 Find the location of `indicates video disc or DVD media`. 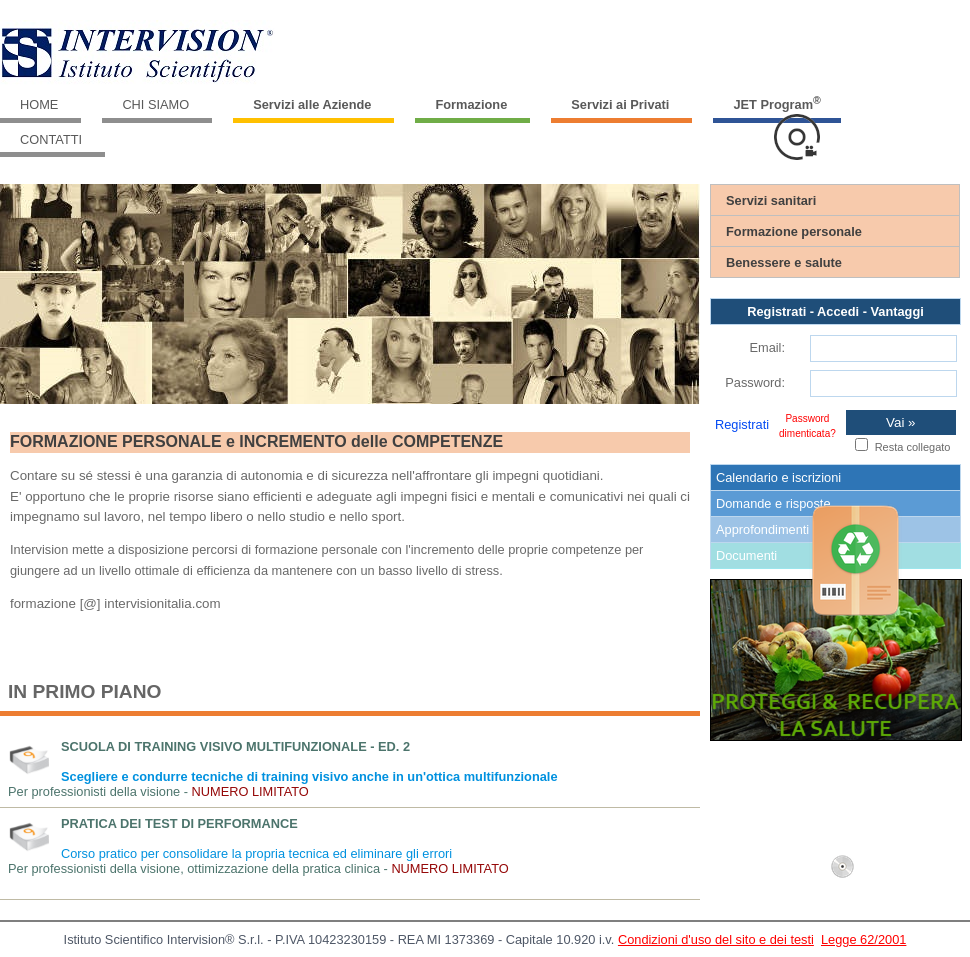

indicates video disc or DVD media is located at coordinates (797, 137).